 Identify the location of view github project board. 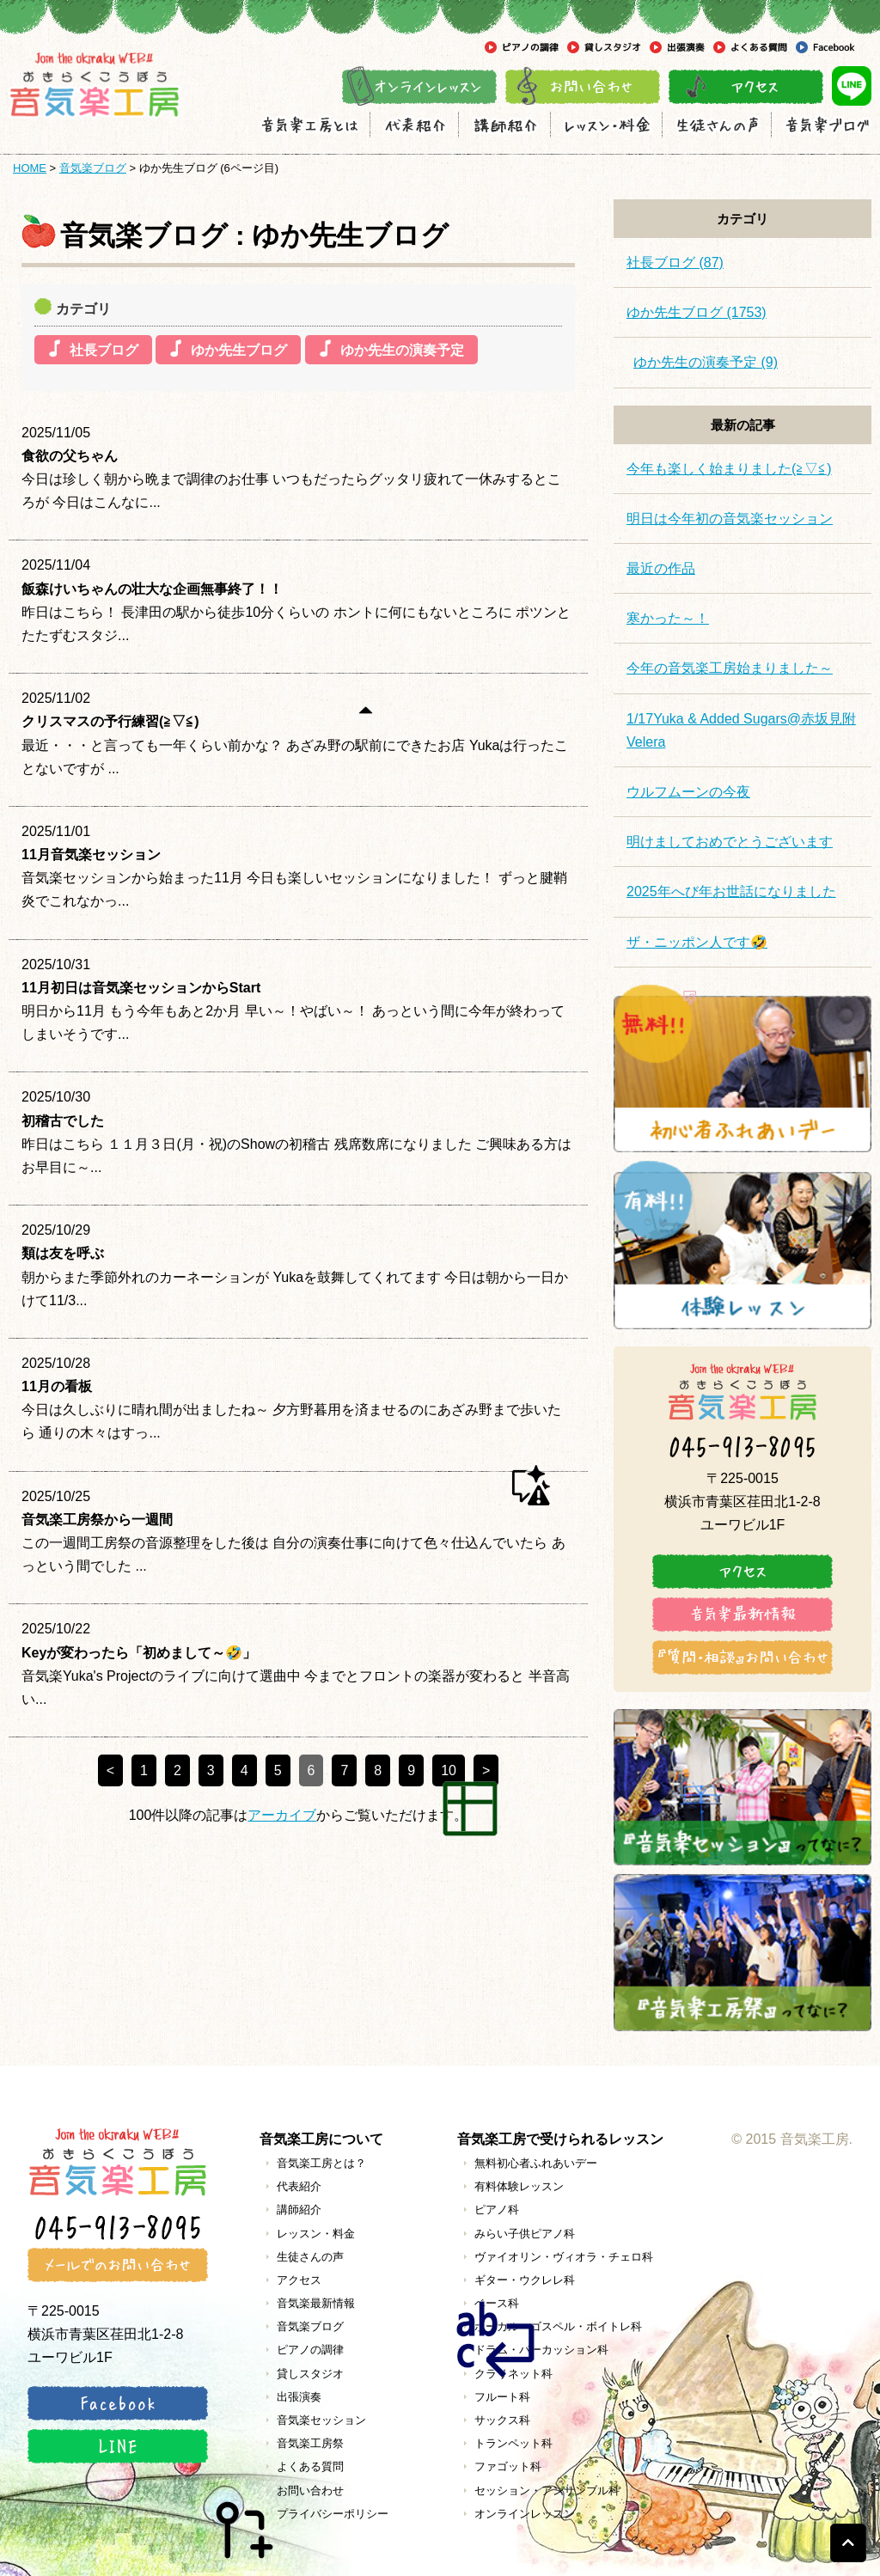
(470, 1809).